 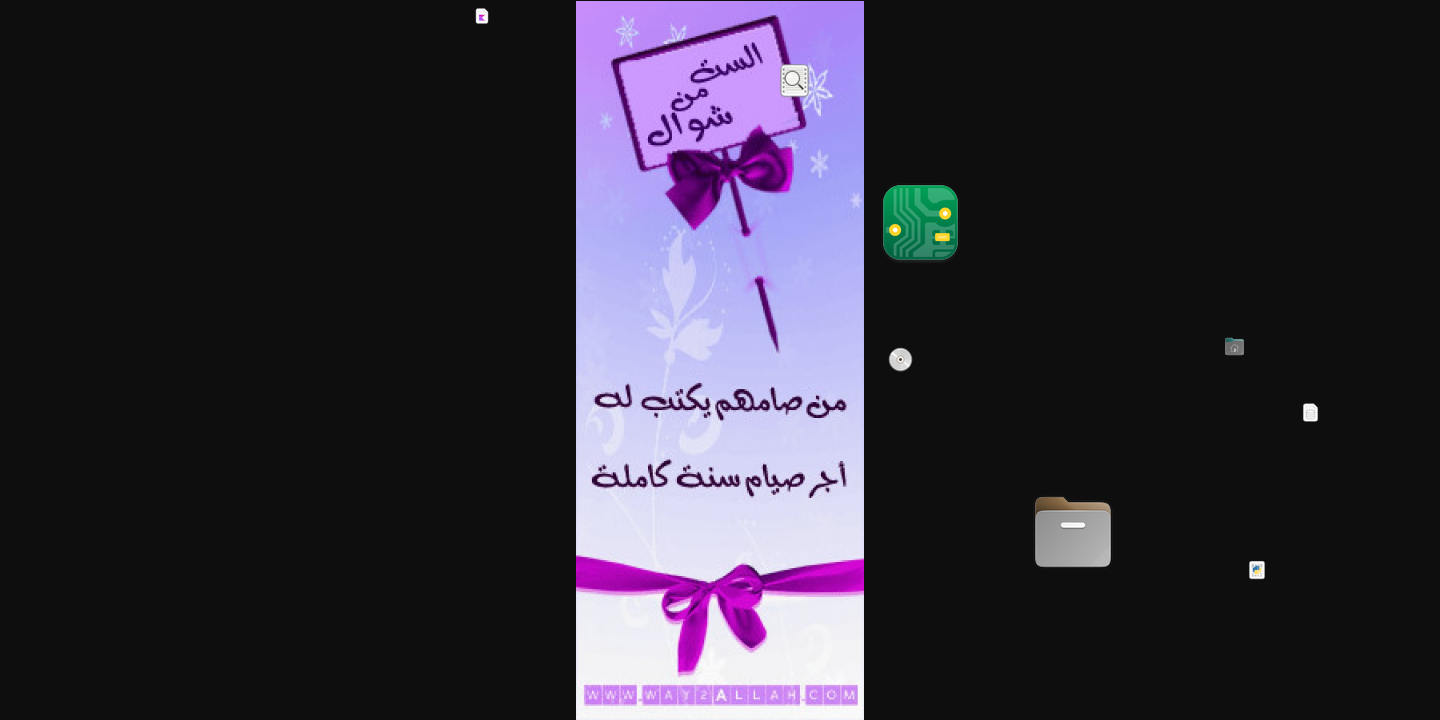 What do you see at coordinates (920, 222) in the screenshot?
I see `open pcbnew circuit board design application` at bounding box center [920, 222].